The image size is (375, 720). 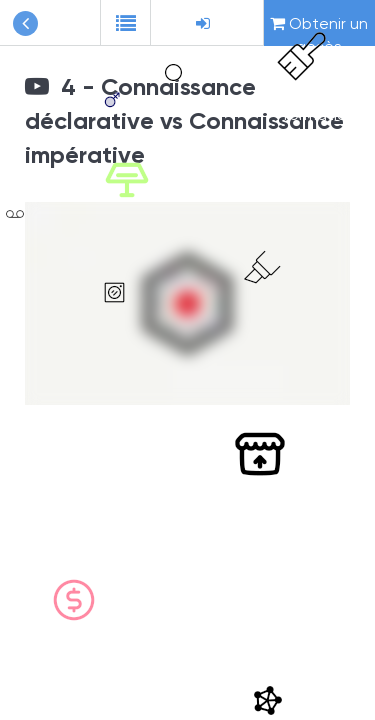 I want to click on access your voicemail messages, so click(x=15, y=214).